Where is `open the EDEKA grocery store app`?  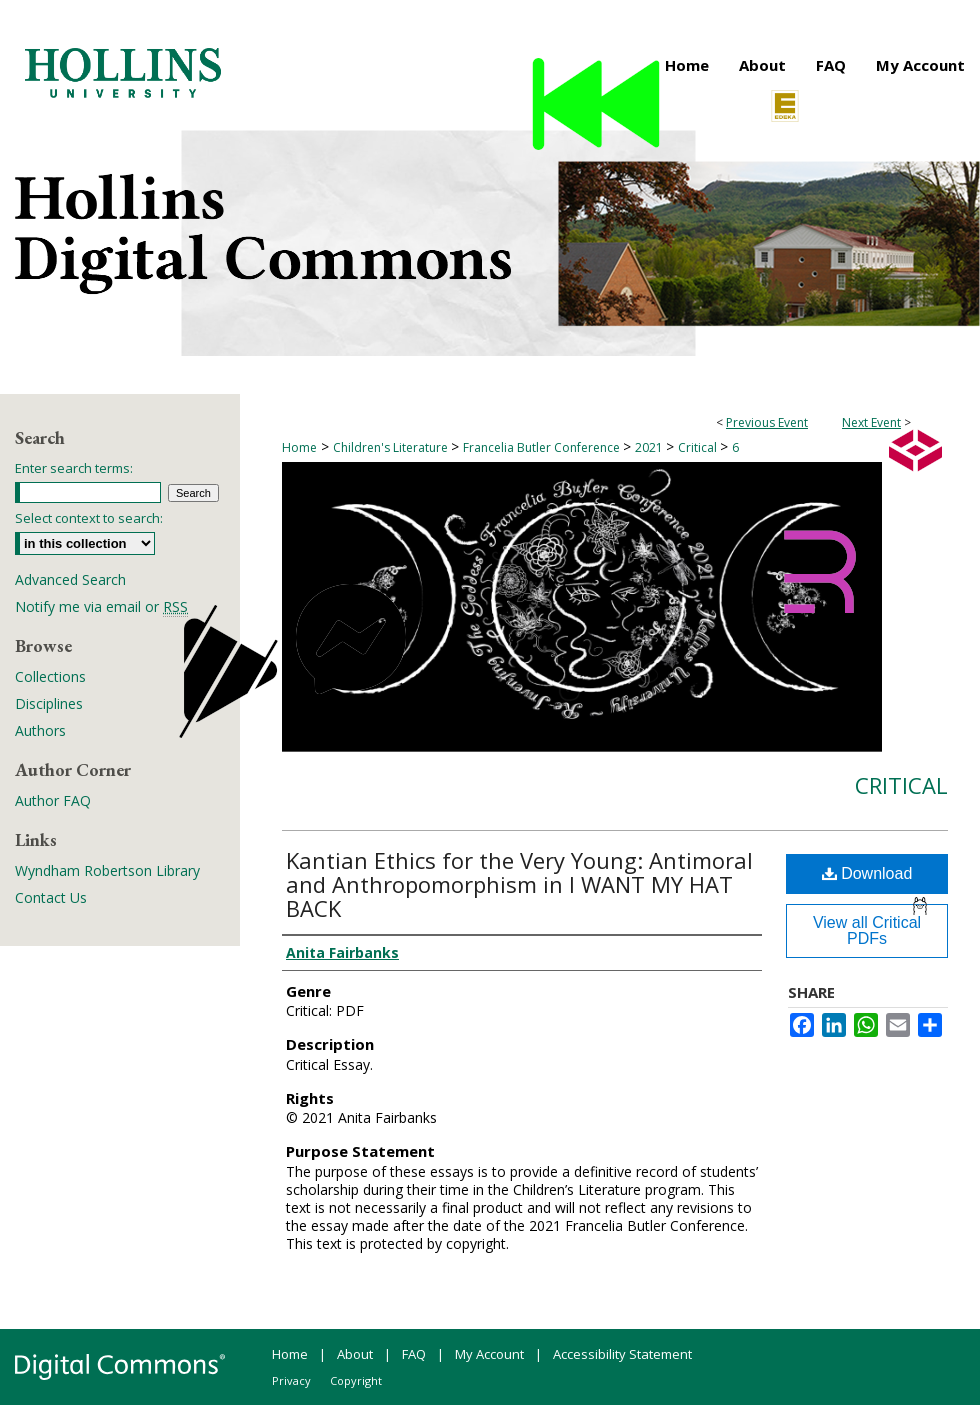 open the EDEKA grocery store app is located at coordinates (785, 106).